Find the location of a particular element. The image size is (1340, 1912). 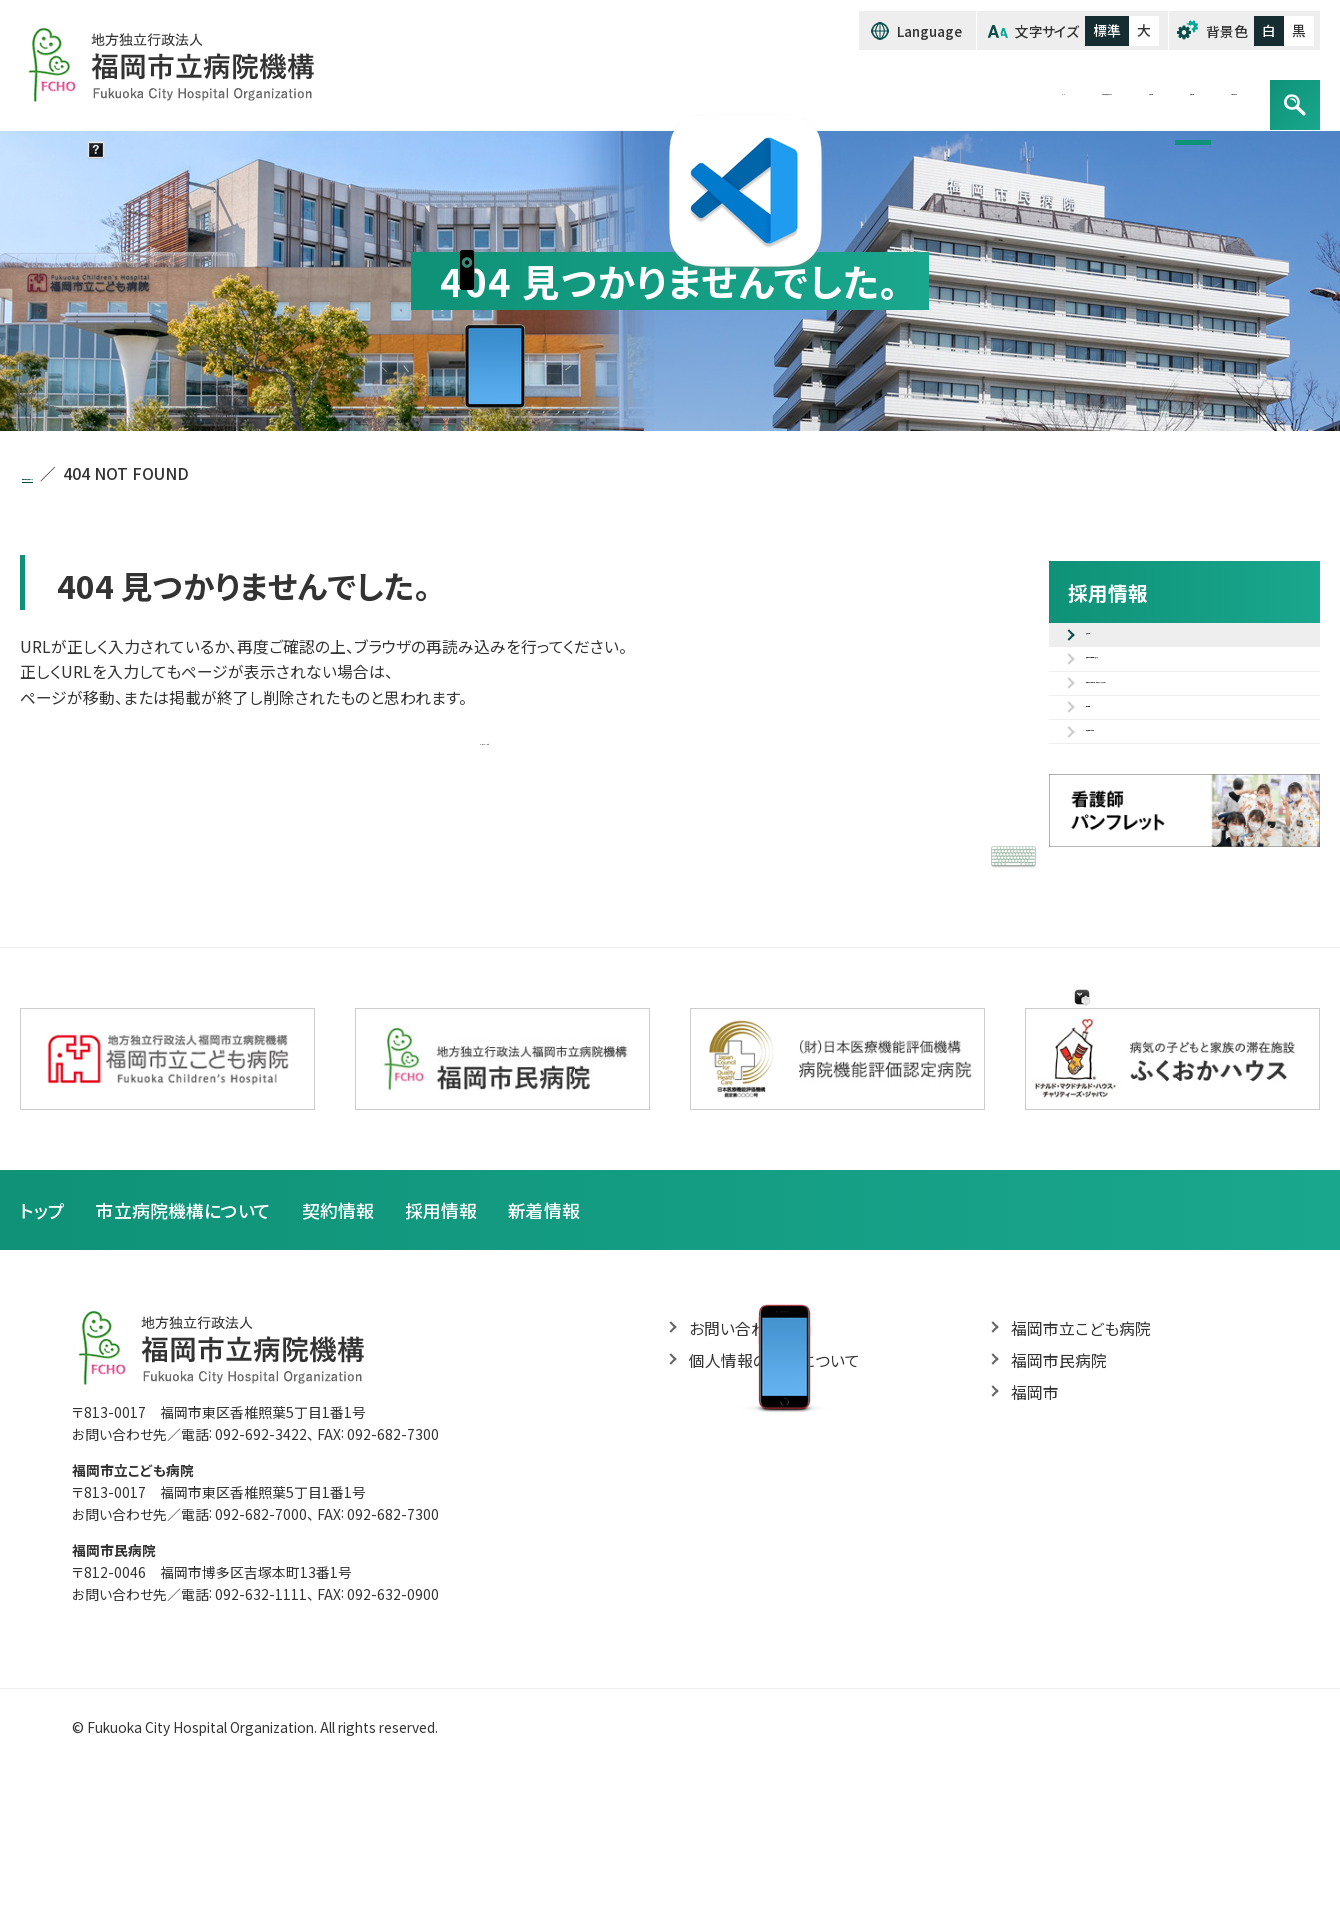

open Visual Studio Code is located at coordinates (745, 190).